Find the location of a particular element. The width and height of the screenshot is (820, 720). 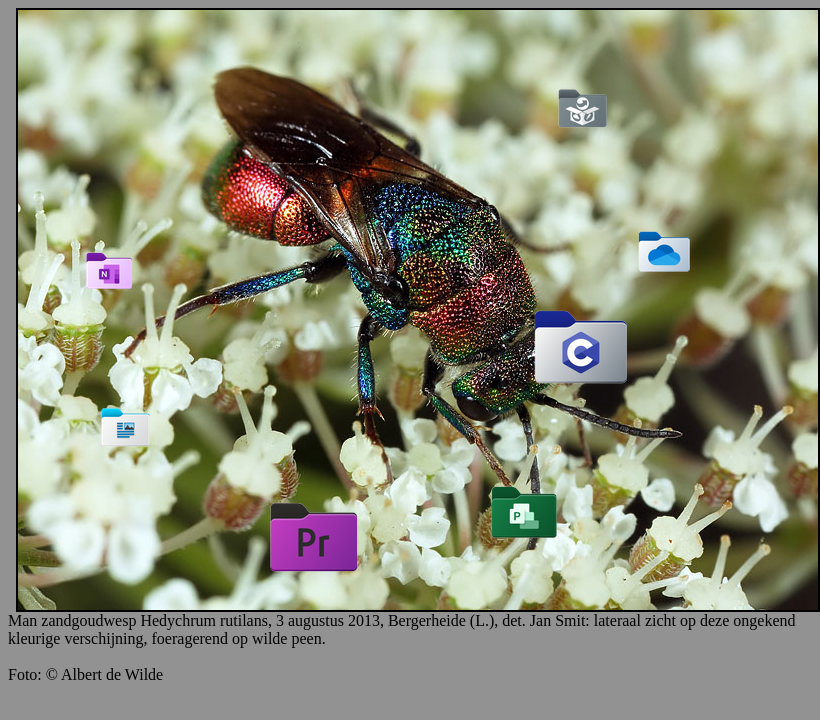

open folder containing C programming files is located at coordinates (580, 349).